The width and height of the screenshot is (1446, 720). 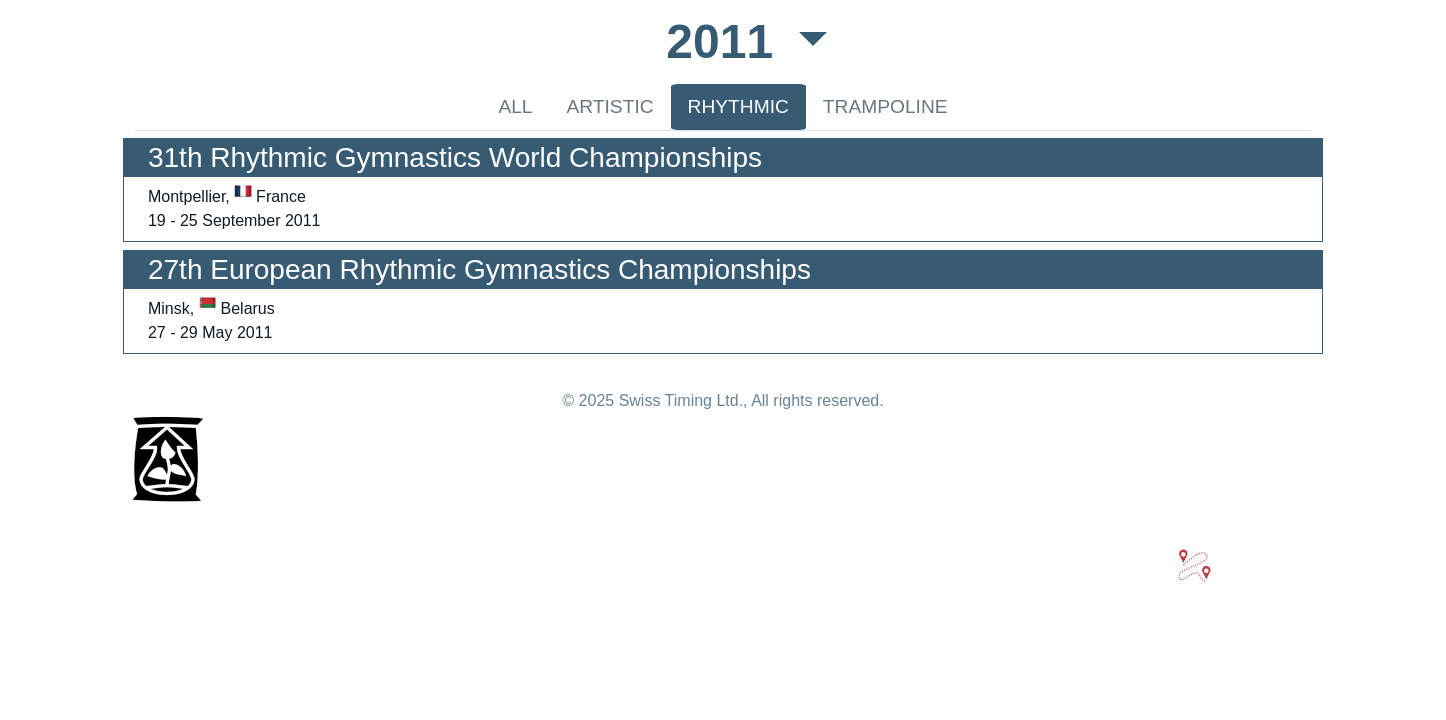 I want to click on view route distance between two points, so click(x=1194, y=565).